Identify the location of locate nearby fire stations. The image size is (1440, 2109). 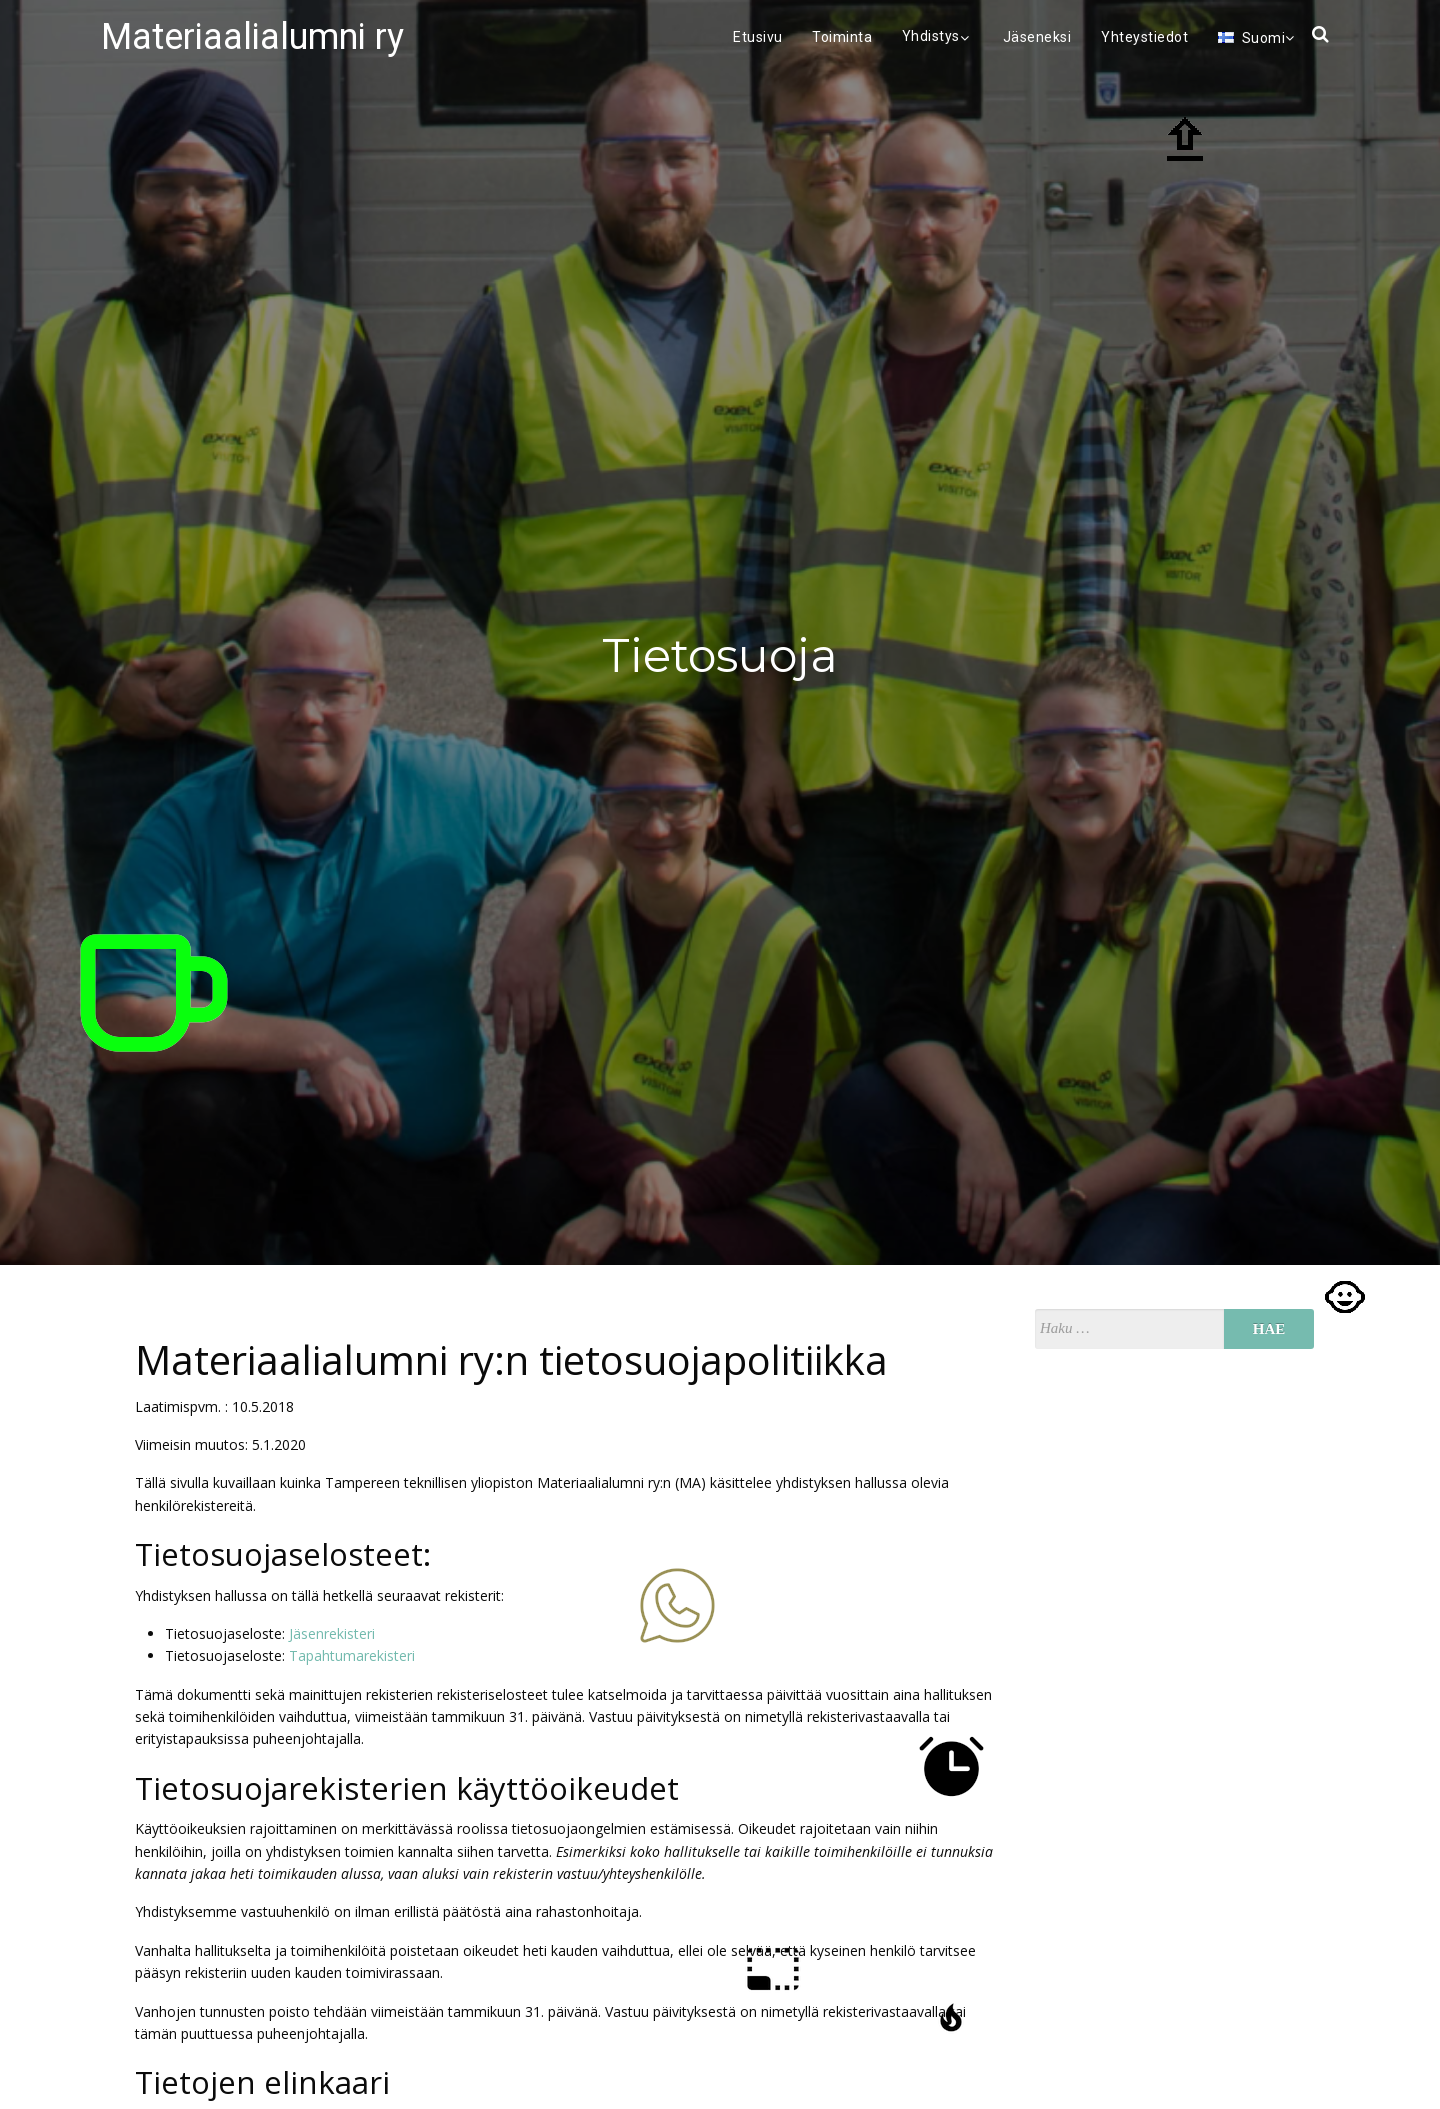
(951, 2018).